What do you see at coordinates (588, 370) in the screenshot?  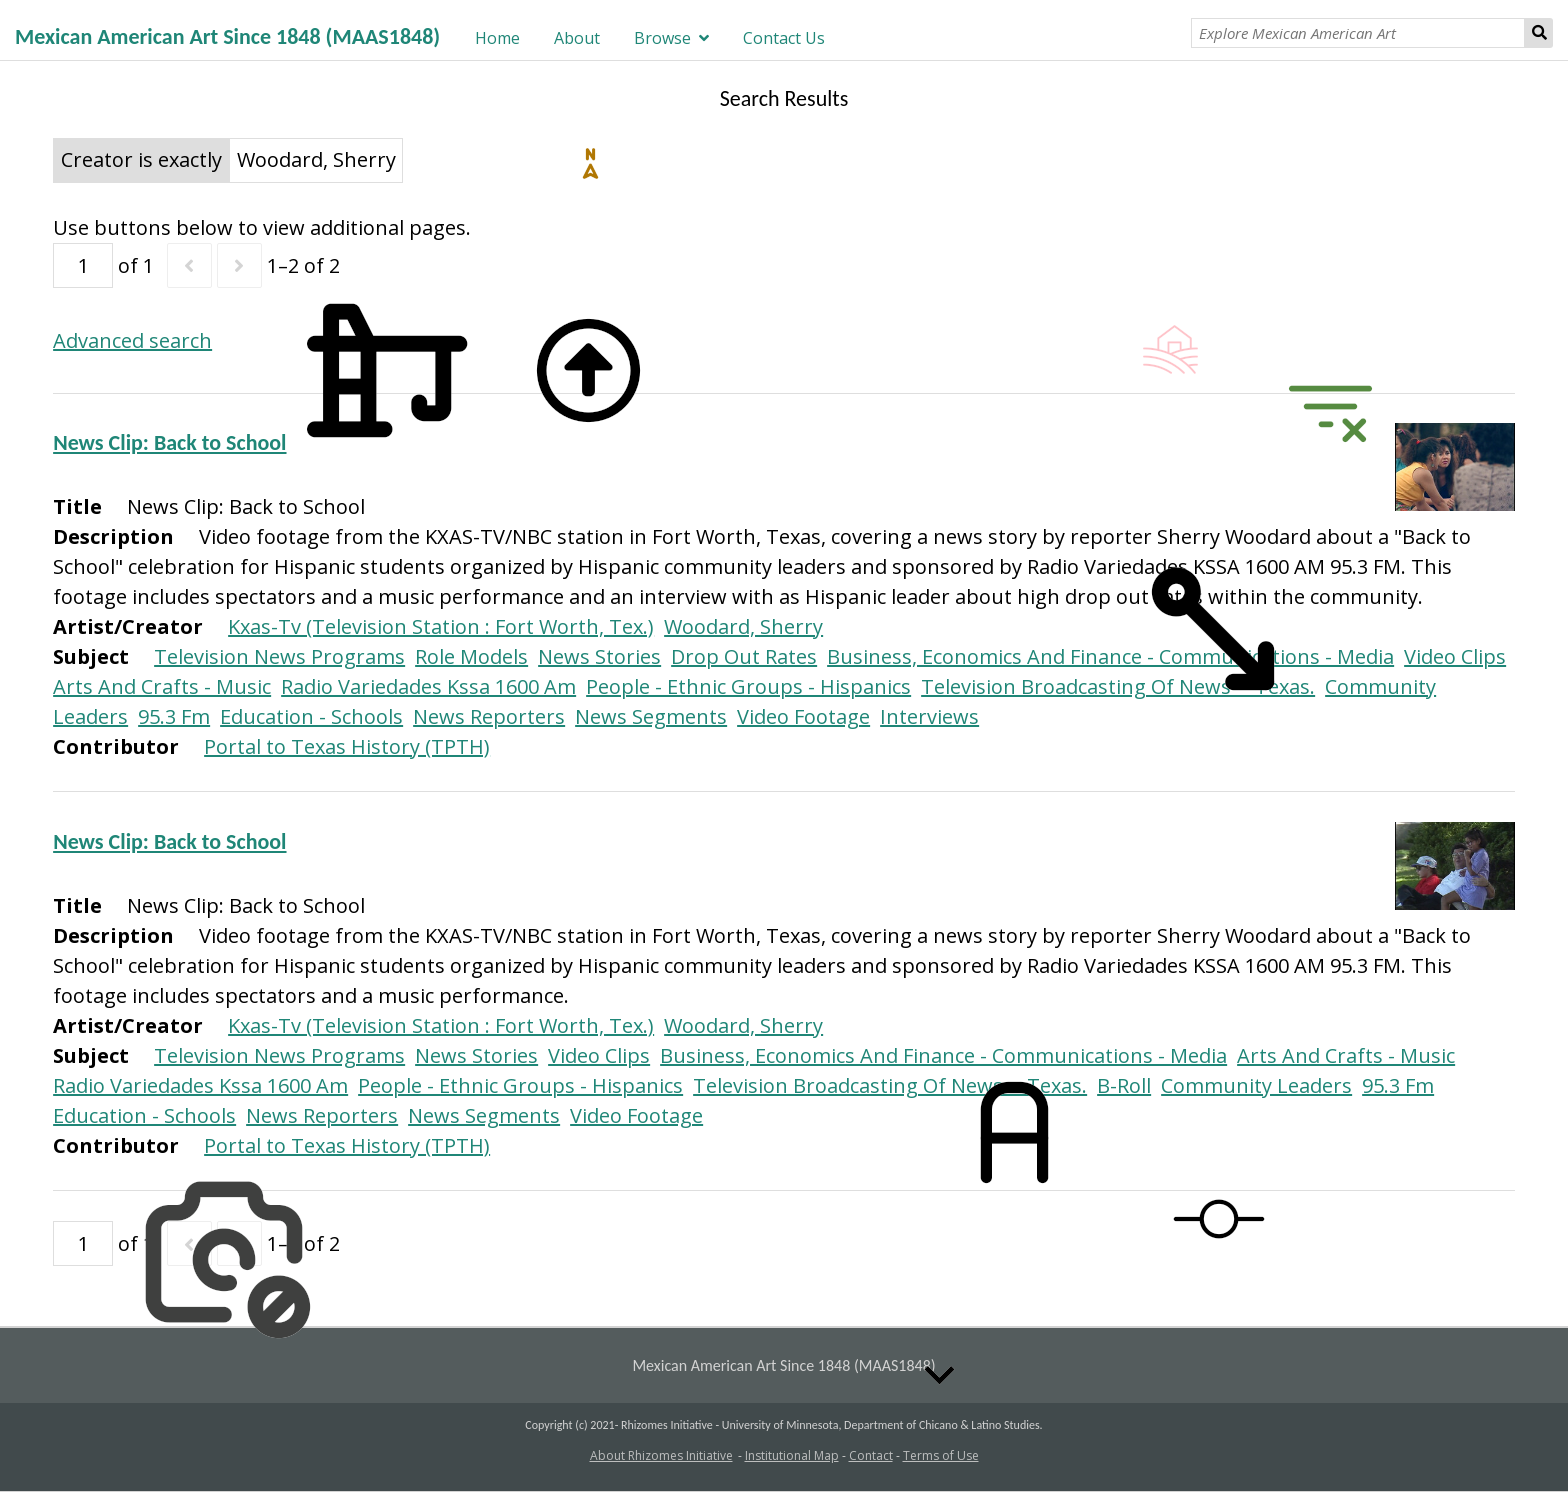 I see `scroll to top of page` at bounding box center [588, 370].